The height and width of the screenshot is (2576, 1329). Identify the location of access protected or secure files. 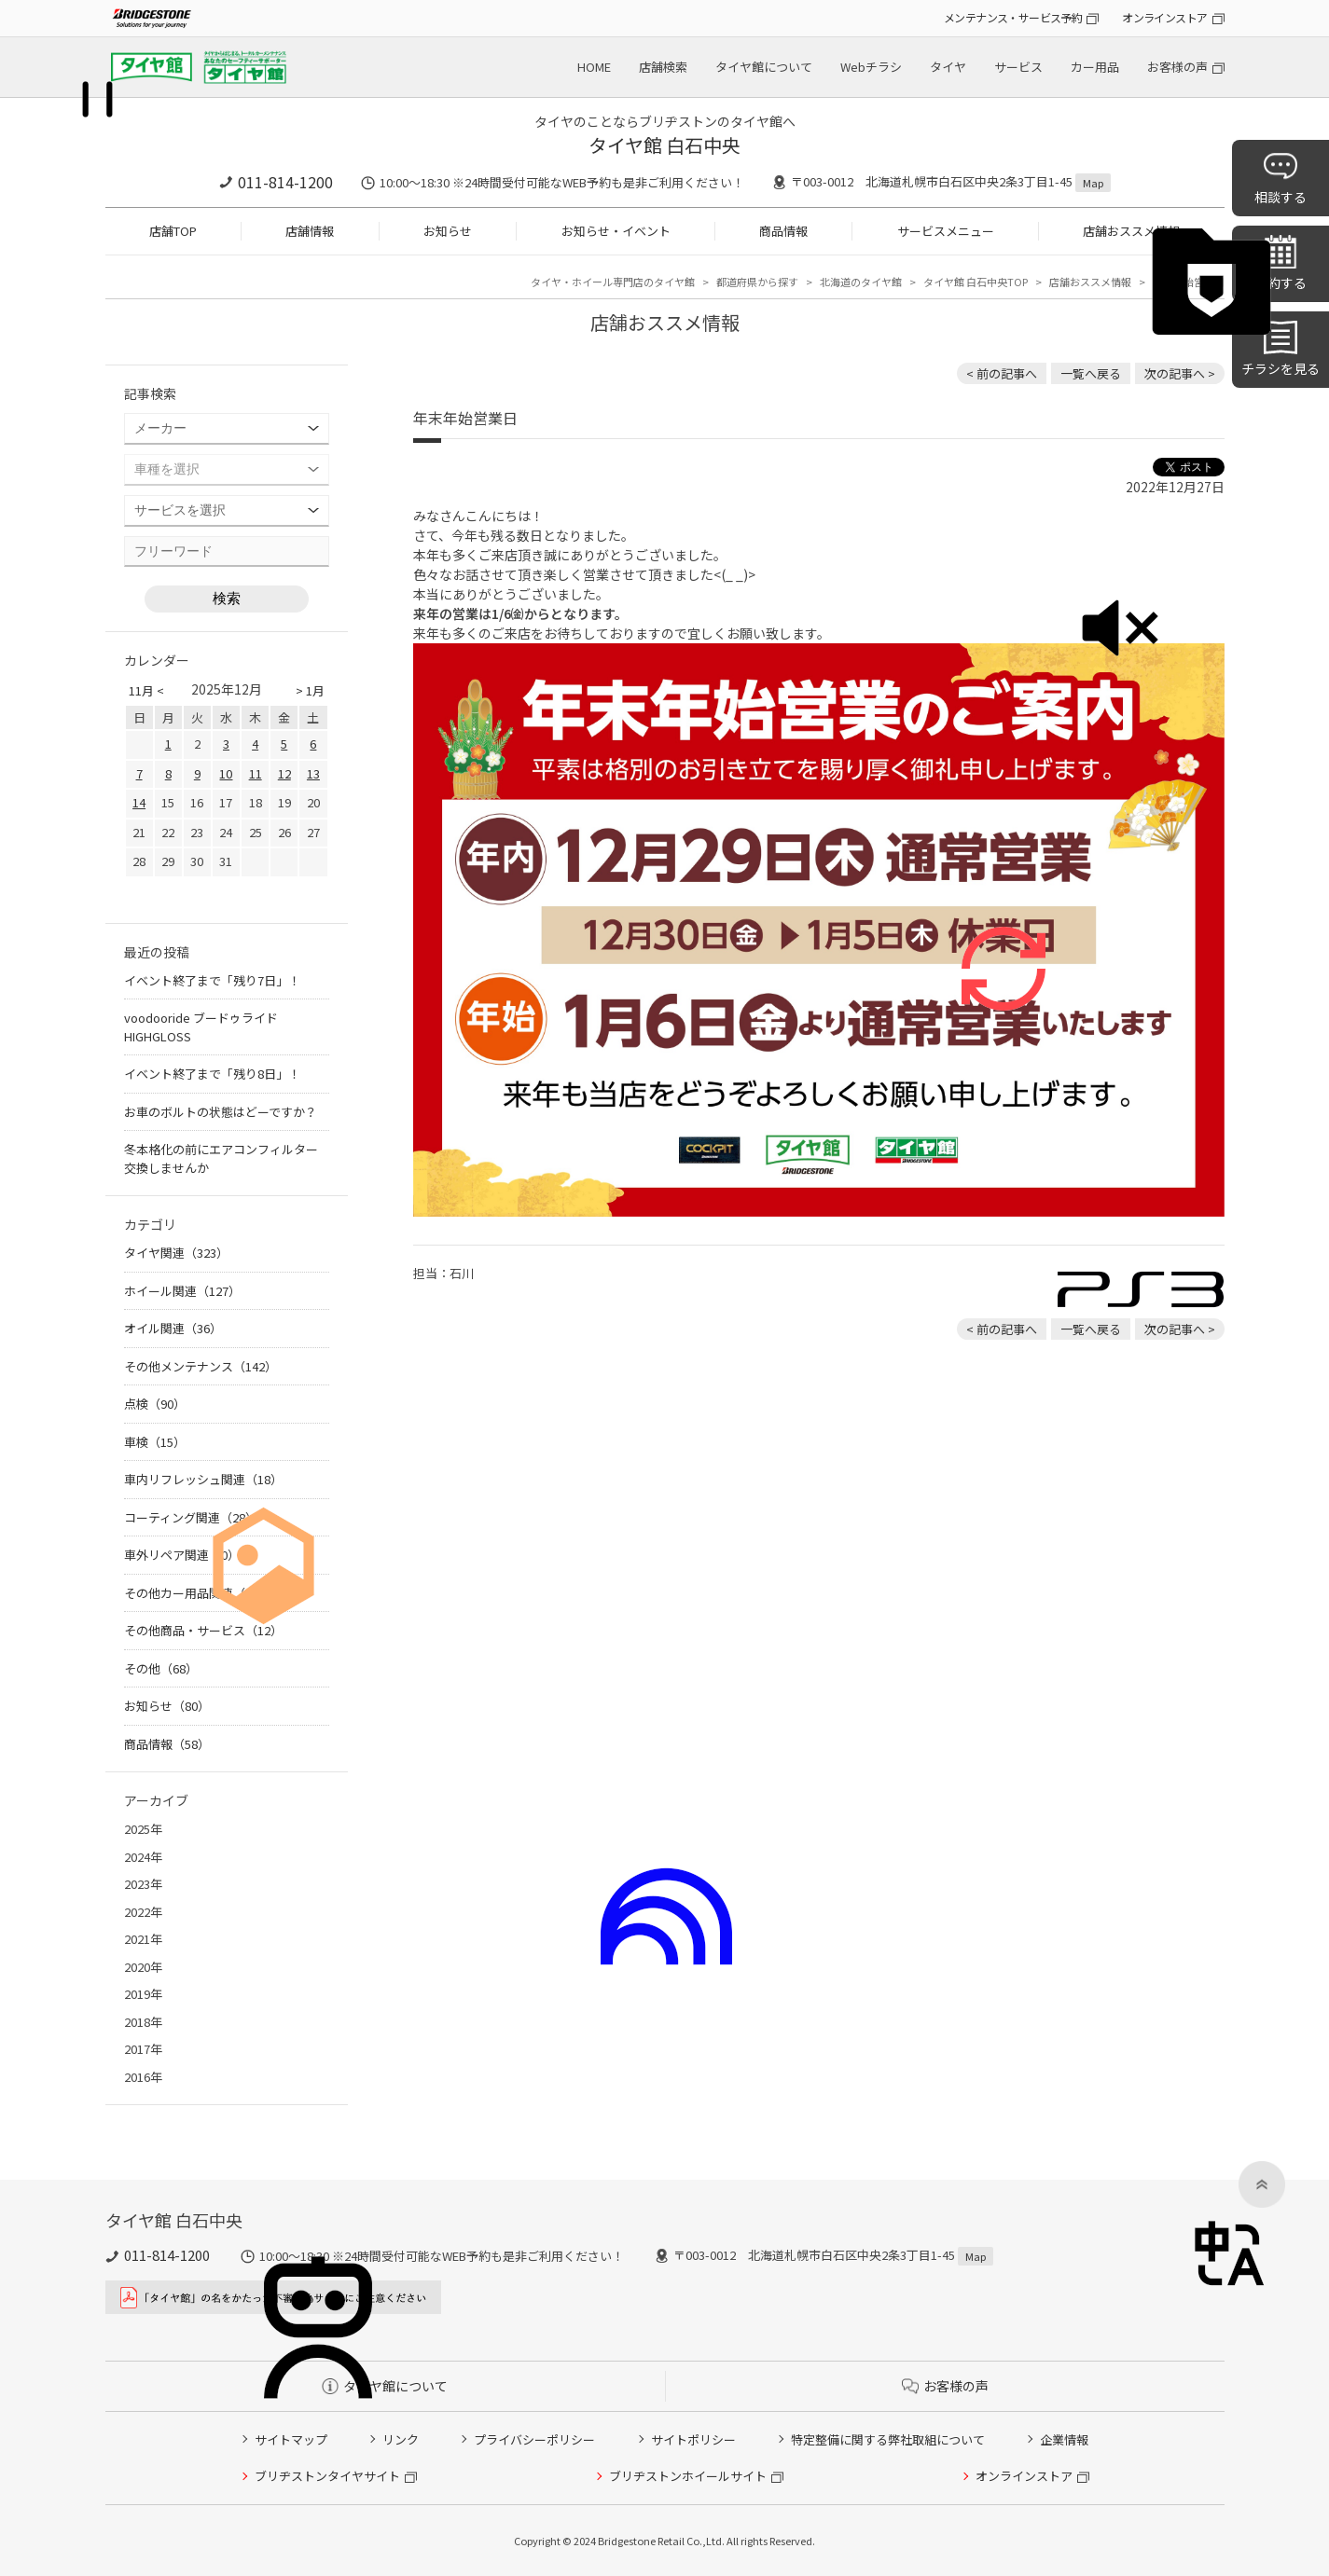
(1211, 282).